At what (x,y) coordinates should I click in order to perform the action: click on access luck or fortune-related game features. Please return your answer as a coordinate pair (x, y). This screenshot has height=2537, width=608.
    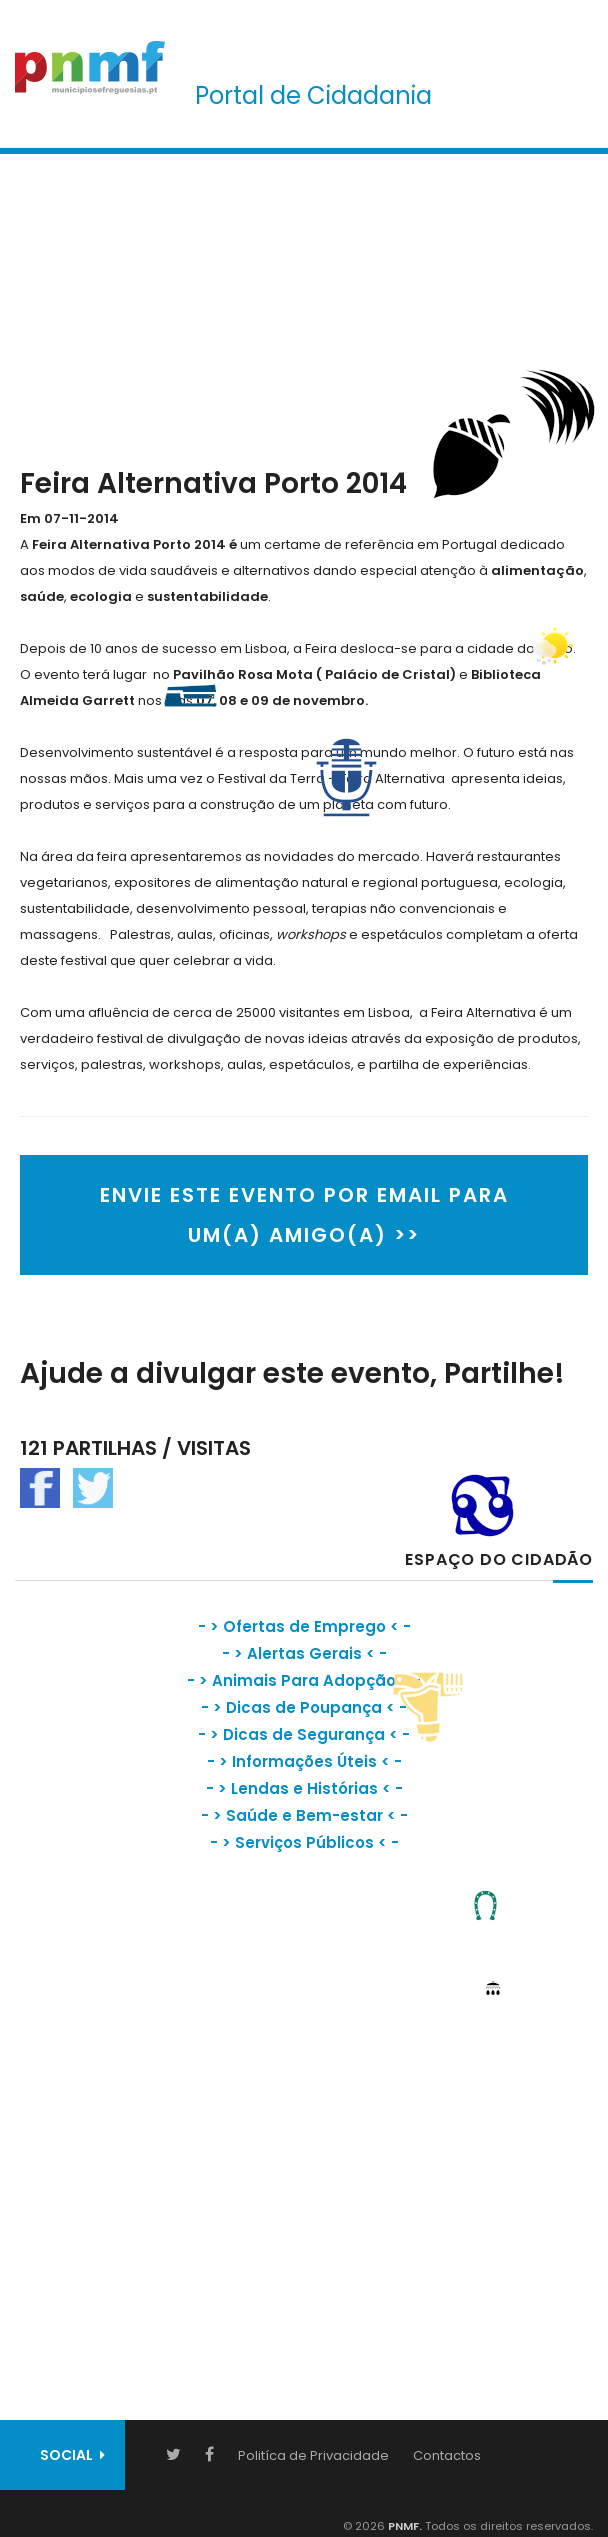
    Looking at the image, I should click on (485, 1905).